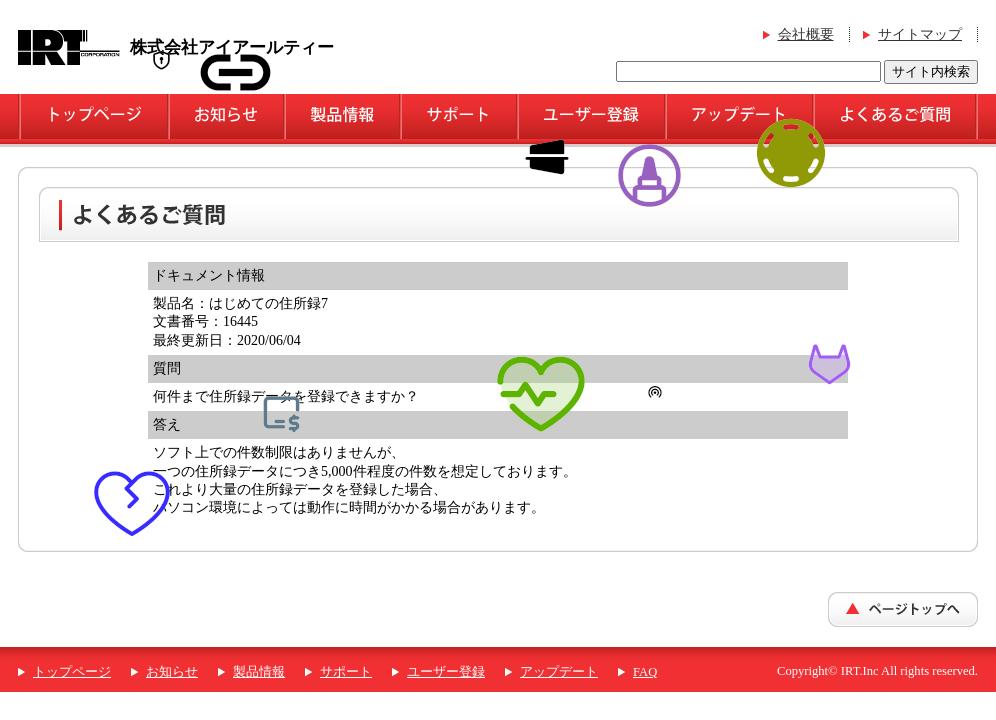  What do you see at coordinates (649, 175) in the screenshot?
I see `marker or highlighter tool` at bounding box center [649, 175].